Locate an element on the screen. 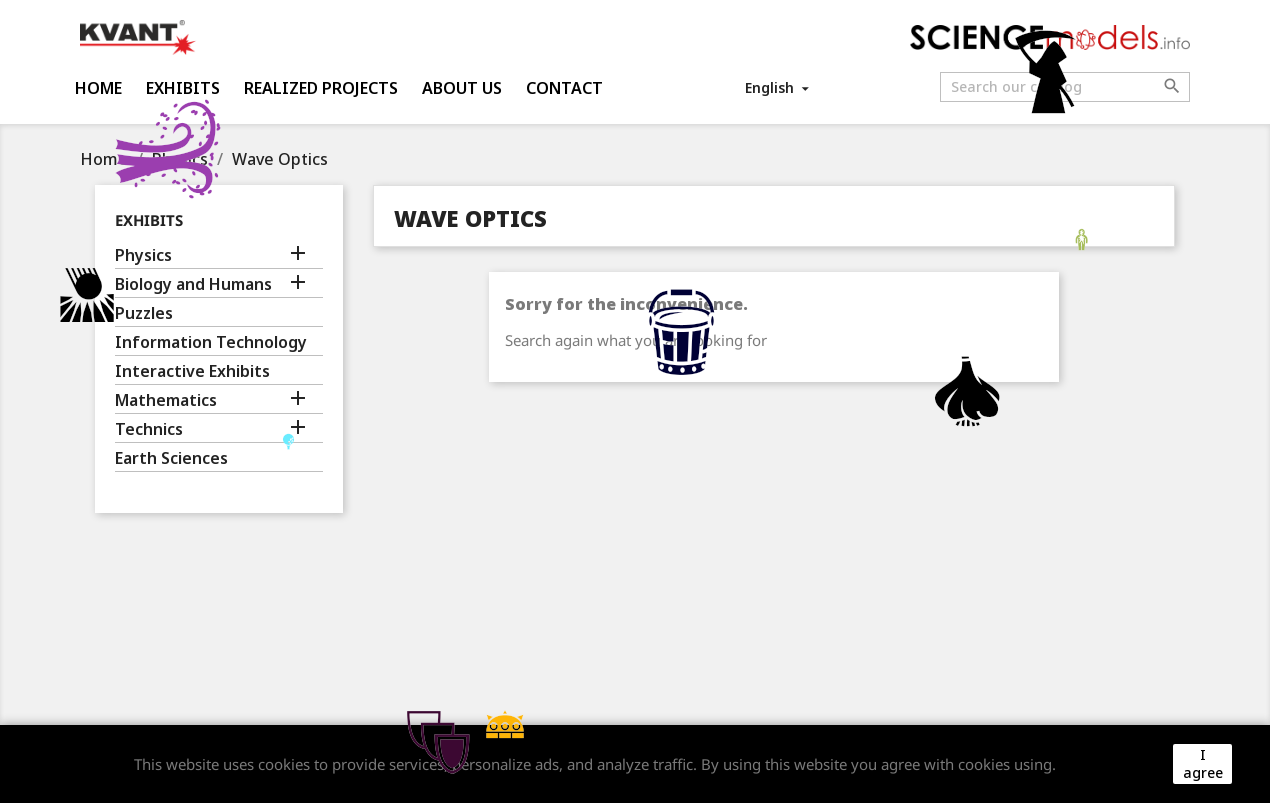 The height and width of the screenshot is (803, 1270). access golf game or mini-golf feature is located at coordinates (288, 441).